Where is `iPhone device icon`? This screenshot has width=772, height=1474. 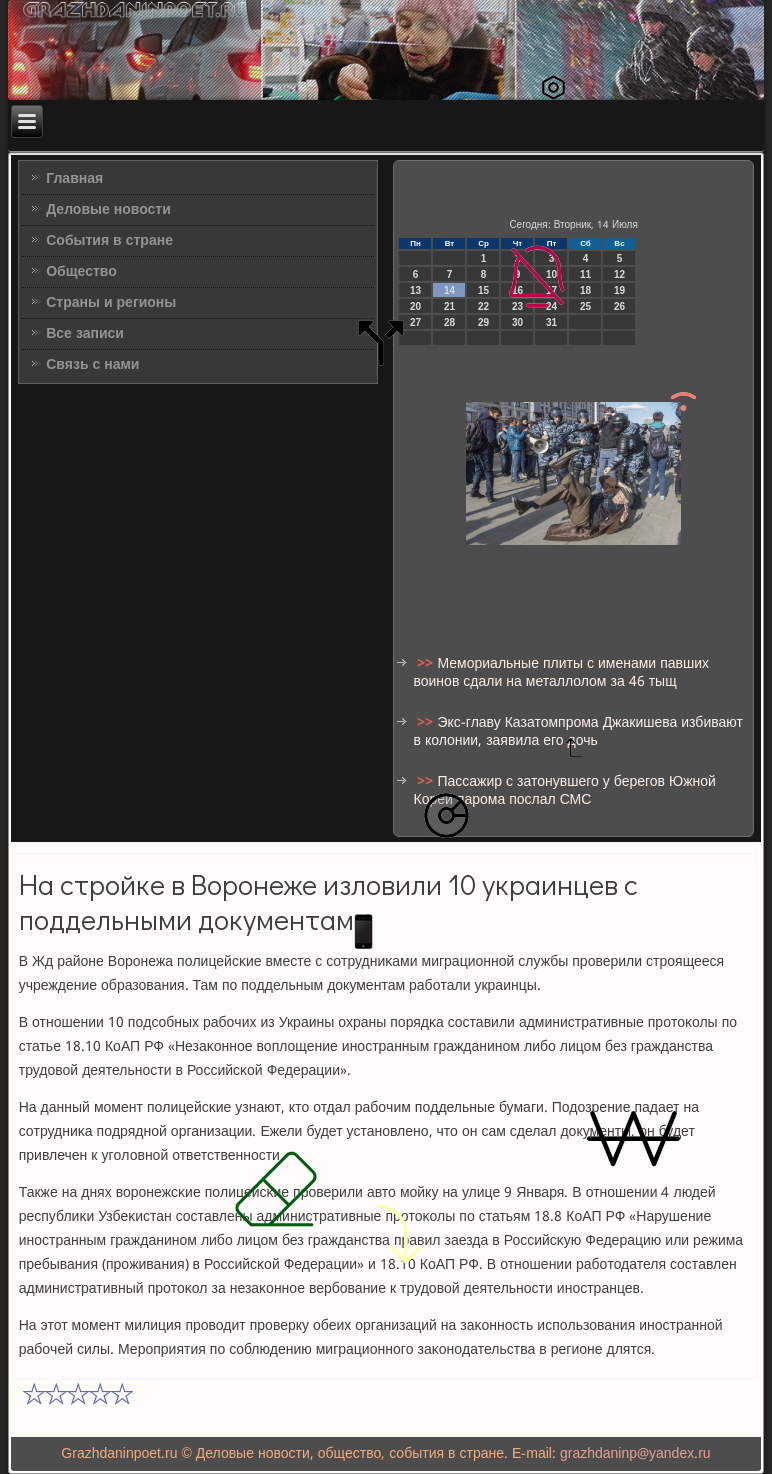
iPhone device icon is located at coordinates (363, 931).